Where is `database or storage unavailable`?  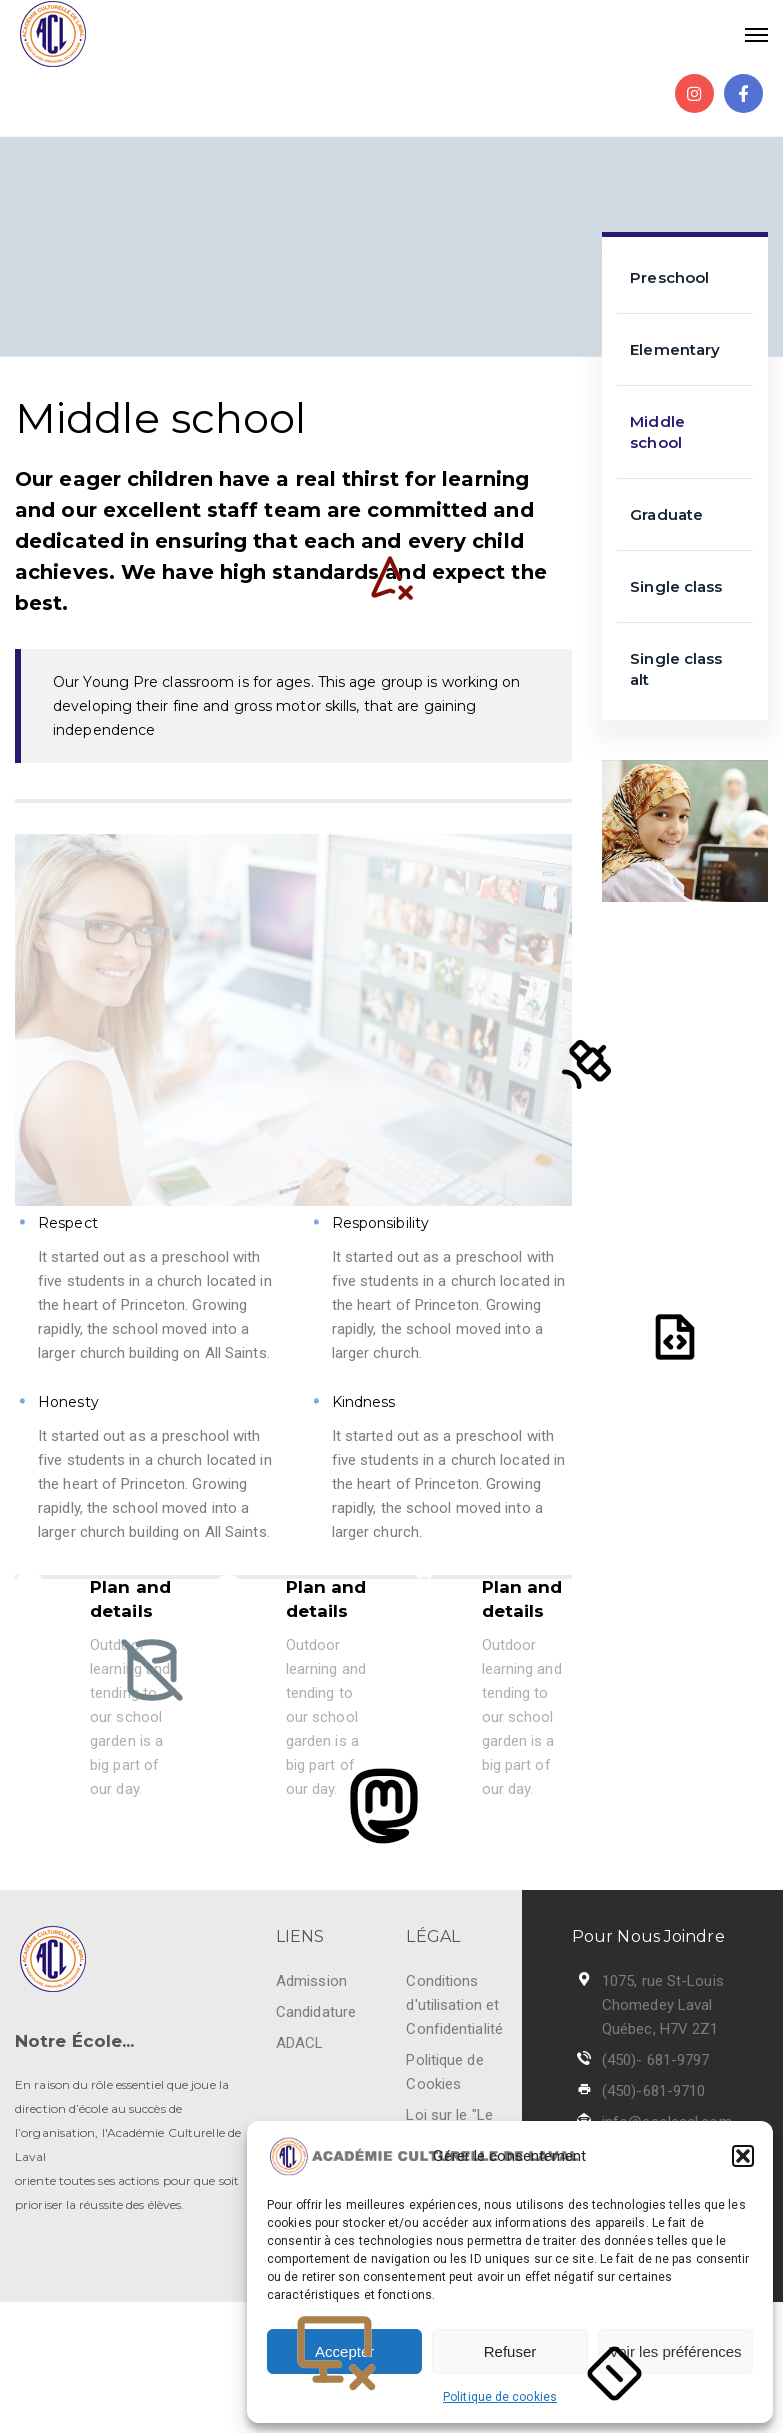
database or storage unavailable is located at coordinates (152, 1670).